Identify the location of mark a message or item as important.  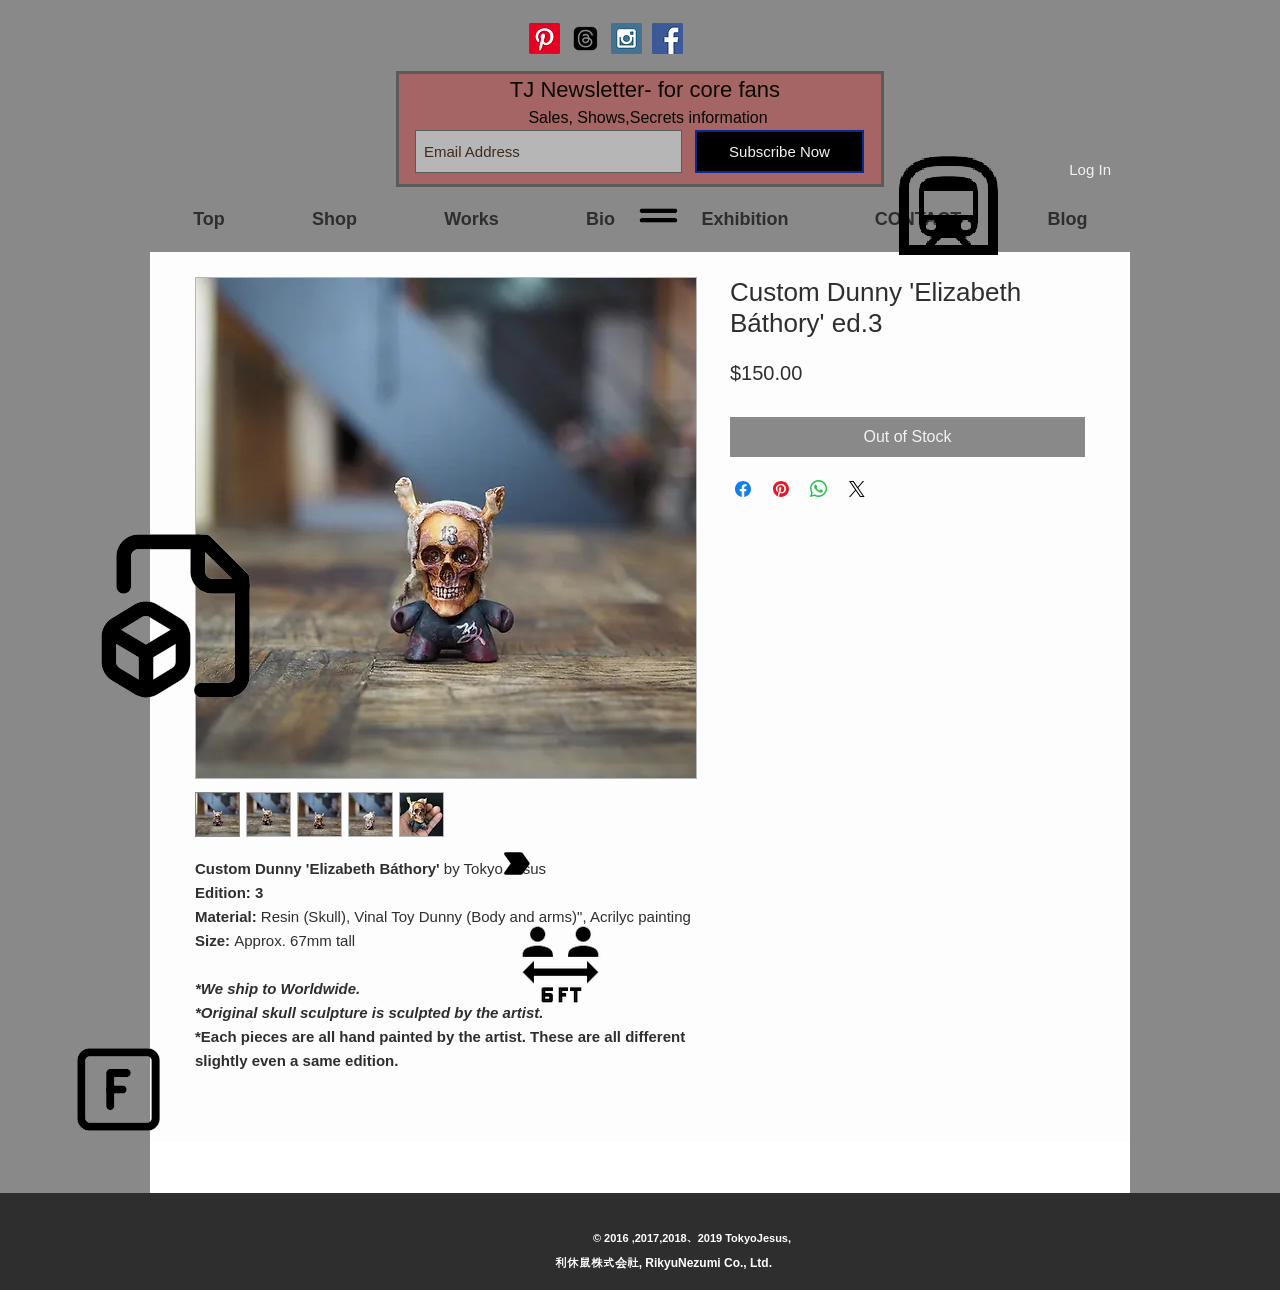
(515, 863).